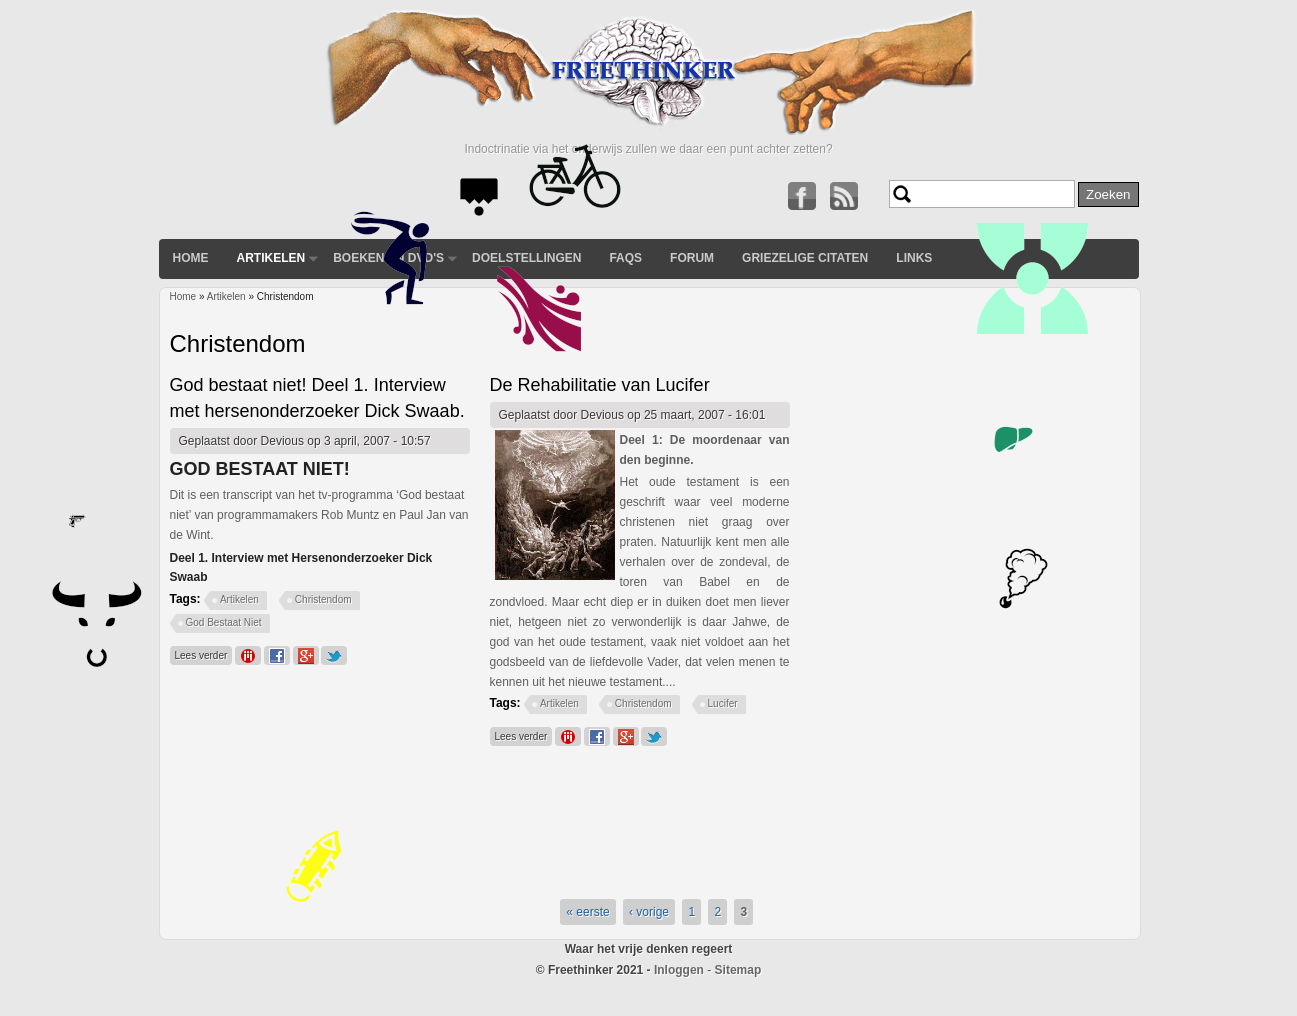 The image size is (1297, 1016). Describe the element at coordinates (314, 866) in the screenshot. I see `equip arm armor or bracer item` at that location.